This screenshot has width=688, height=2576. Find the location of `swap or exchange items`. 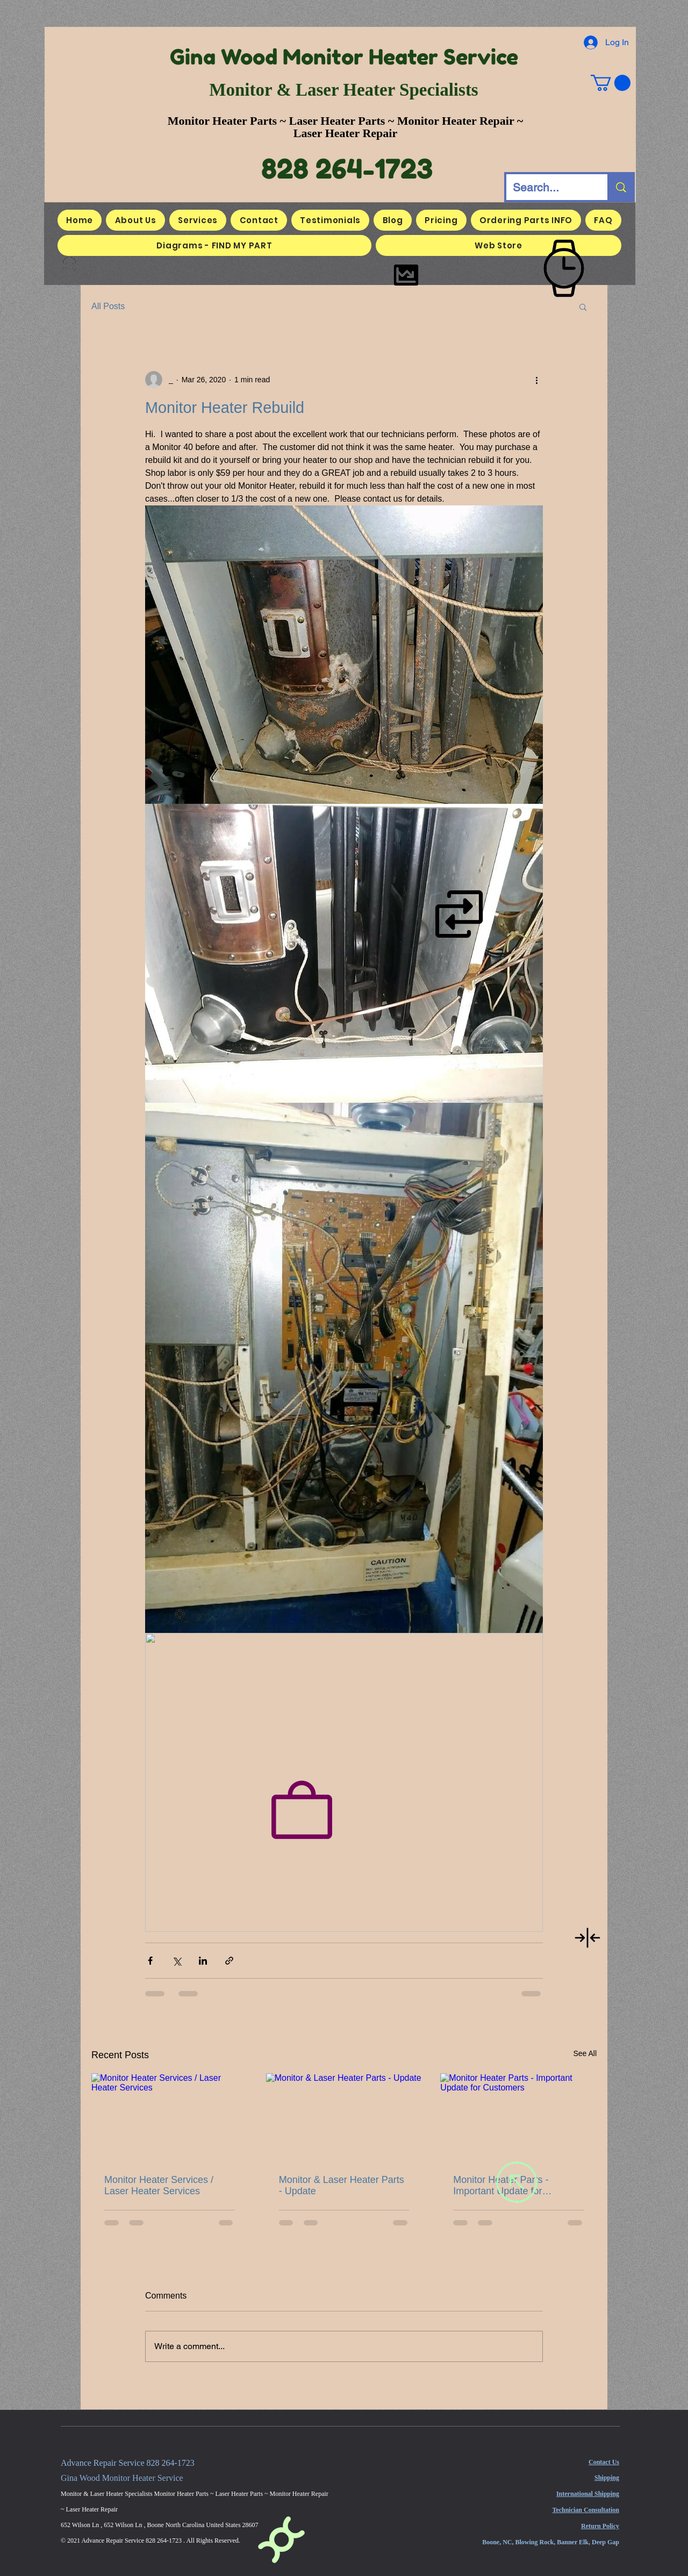

swap or exchange items is located at coordinates (459, 914).